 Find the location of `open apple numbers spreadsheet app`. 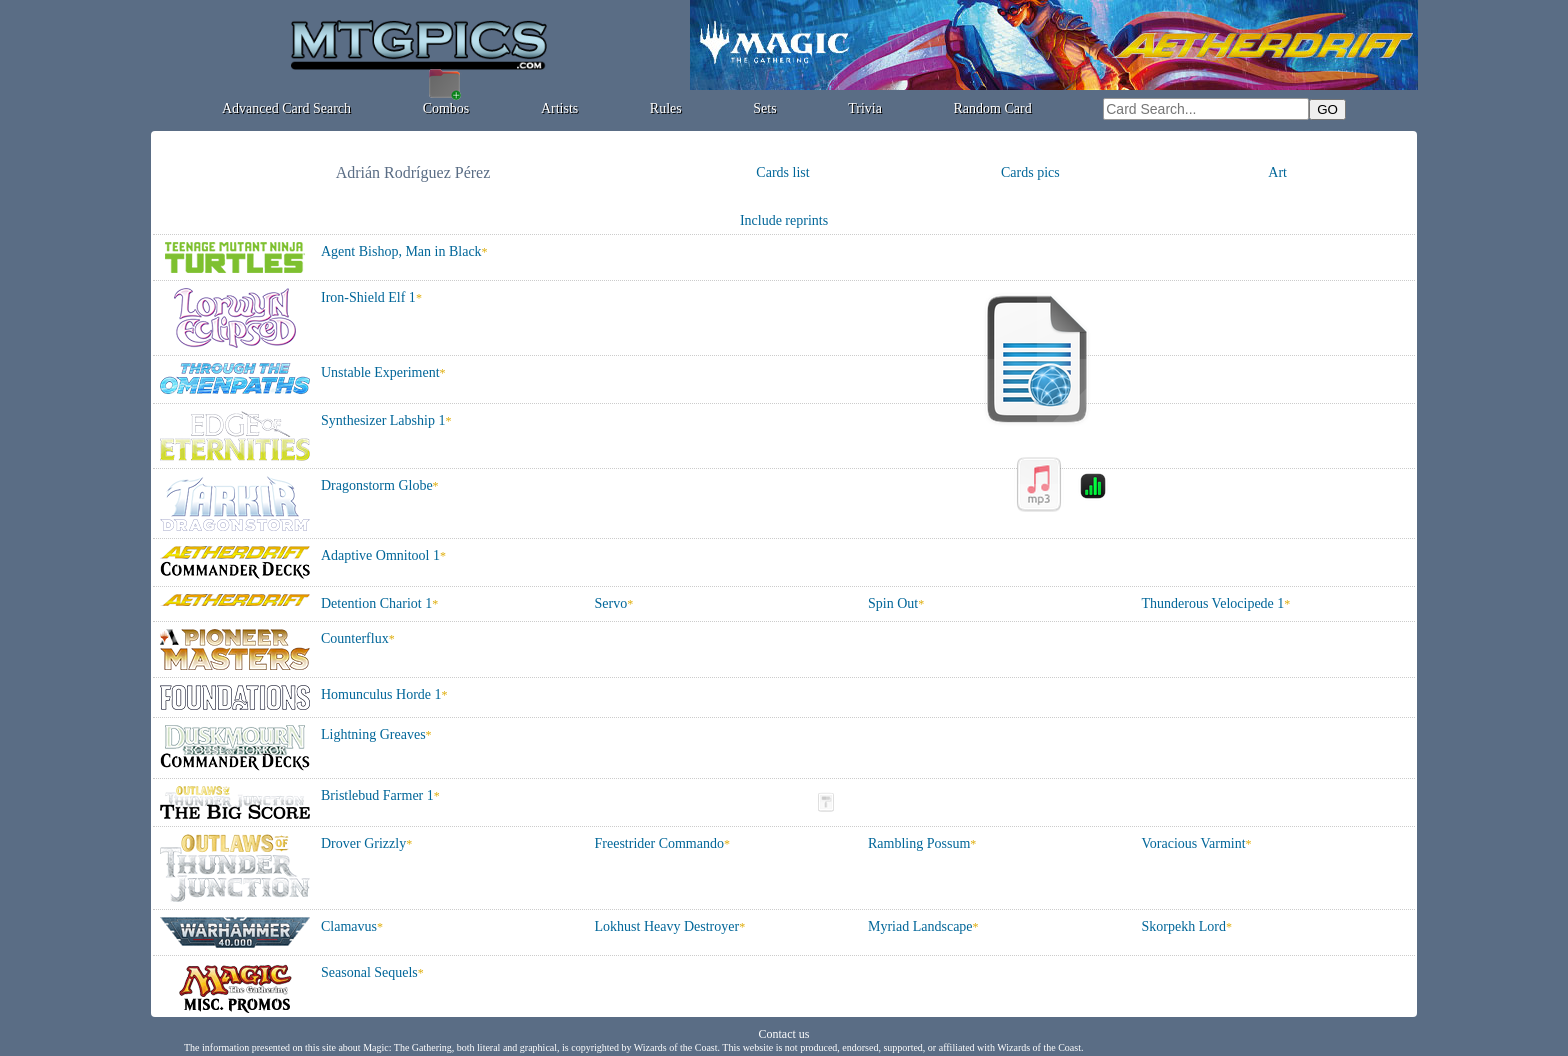

open apple numbers spreadsheet app is located at coordinates (1093, 486).